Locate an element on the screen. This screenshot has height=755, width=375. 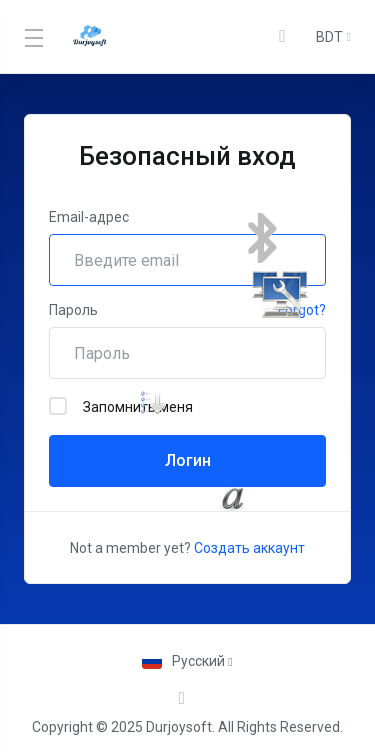
indicates bluetooth is currently active and connected is located at coordinates (264, 238).